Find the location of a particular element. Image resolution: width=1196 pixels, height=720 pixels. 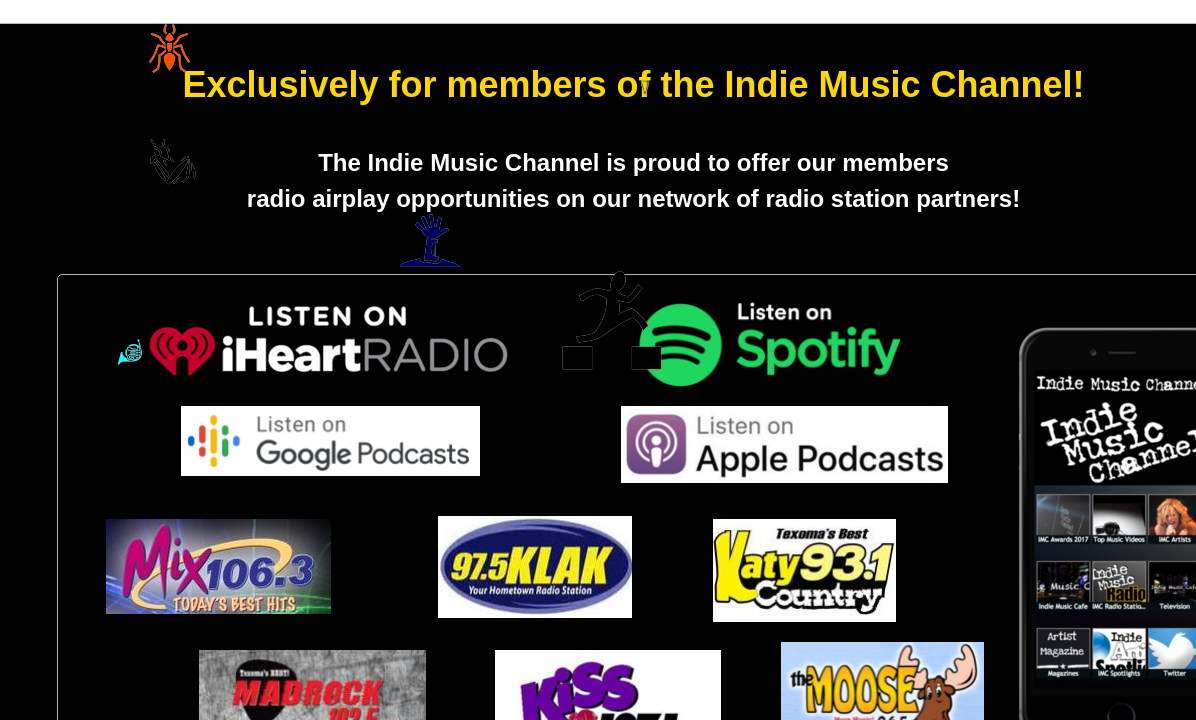

activate necromancer ability is located at coordinates (430, 236).